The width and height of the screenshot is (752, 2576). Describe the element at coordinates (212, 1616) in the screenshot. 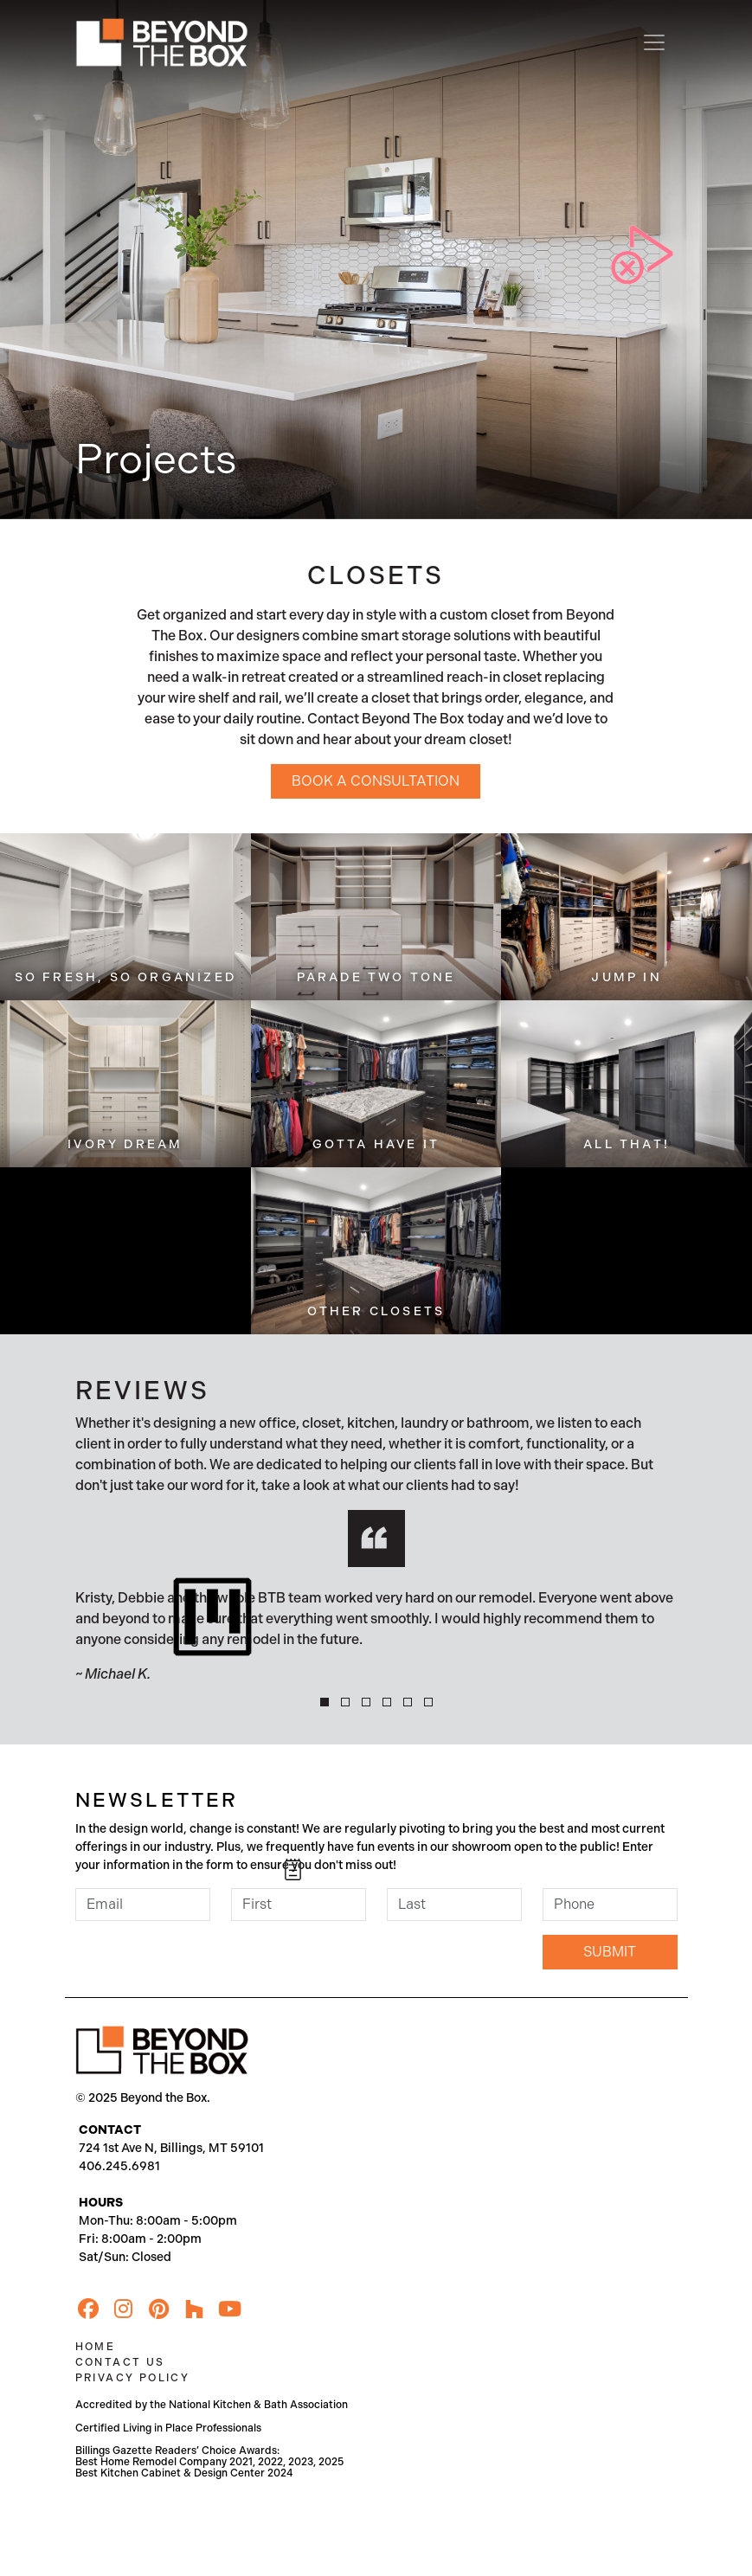

I see `open project panel` at that location.